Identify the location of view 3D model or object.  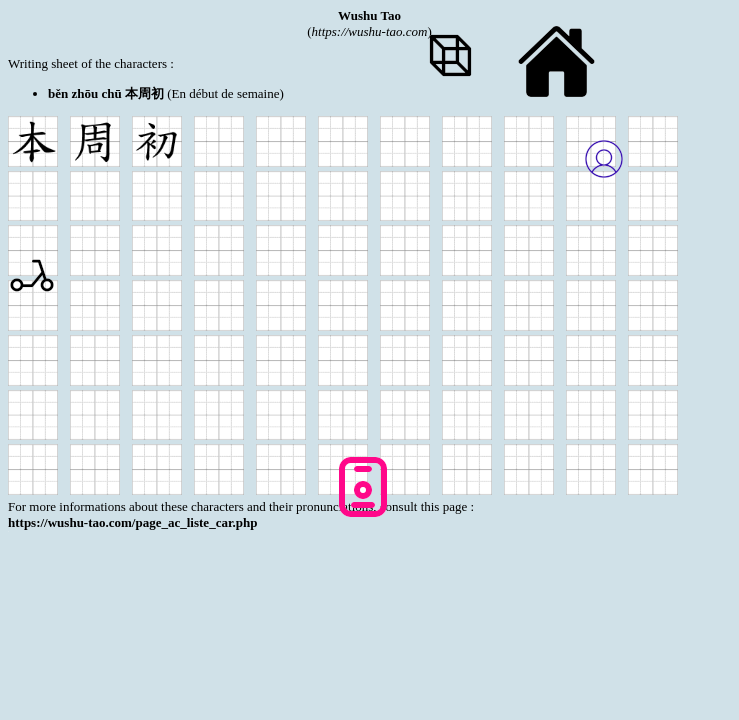
(450, 55).